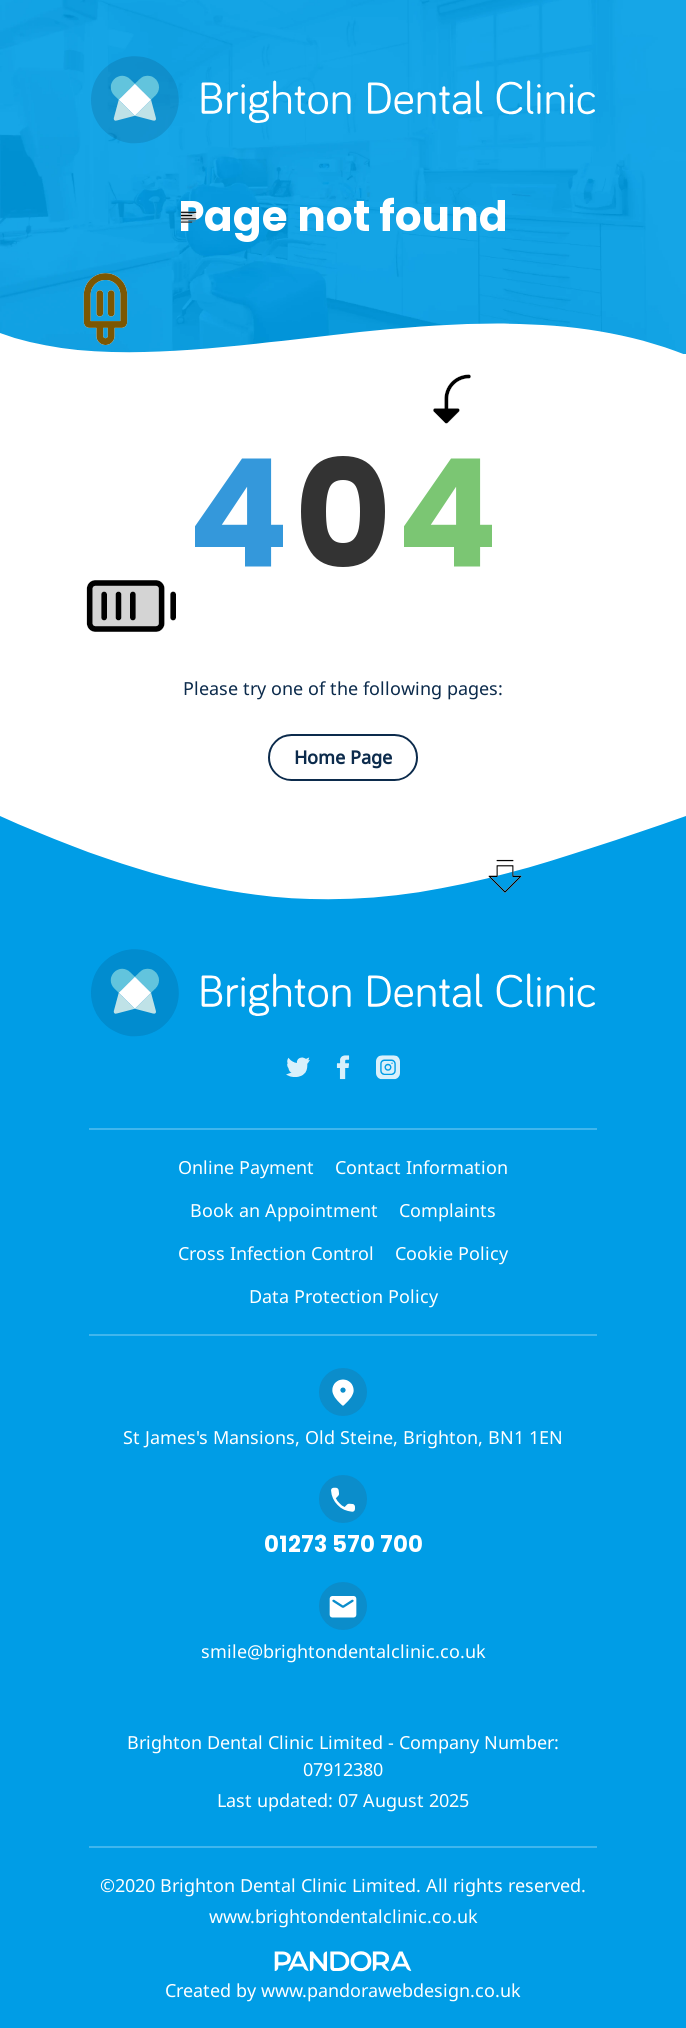  Describe the element at coordinates (452, 399) in the screenshot. I see `go back and down in navigation` at that location.